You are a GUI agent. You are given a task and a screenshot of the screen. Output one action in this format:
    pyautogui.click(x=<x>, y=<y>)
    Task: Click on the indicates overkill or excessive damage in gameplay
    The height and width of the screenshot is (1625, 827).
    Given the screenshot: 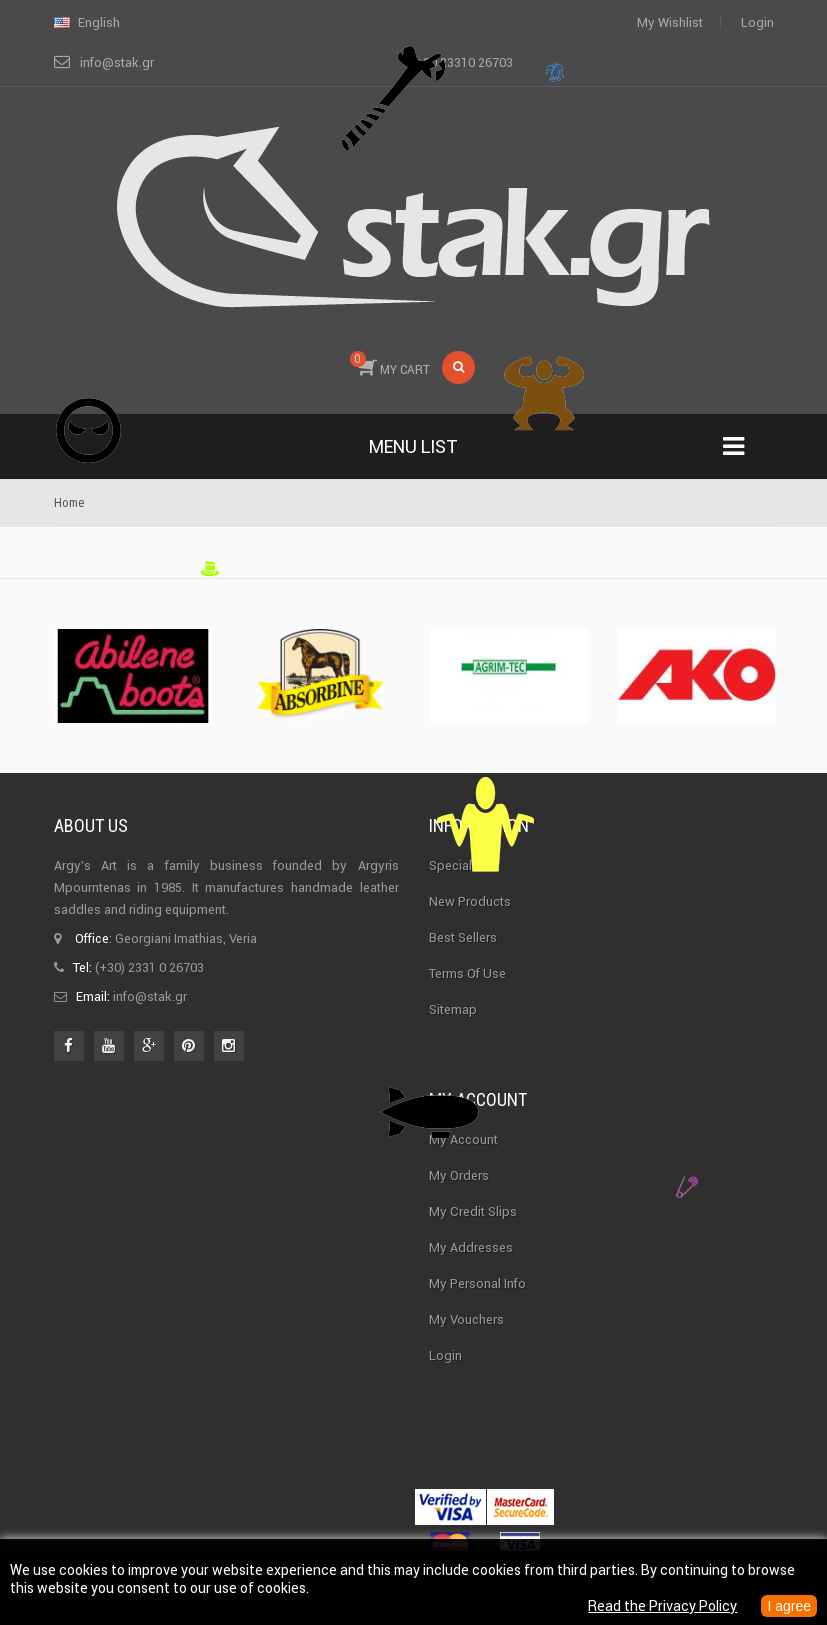 What is the action you would take?
    pyautogui.click(x=88, y=430)
    